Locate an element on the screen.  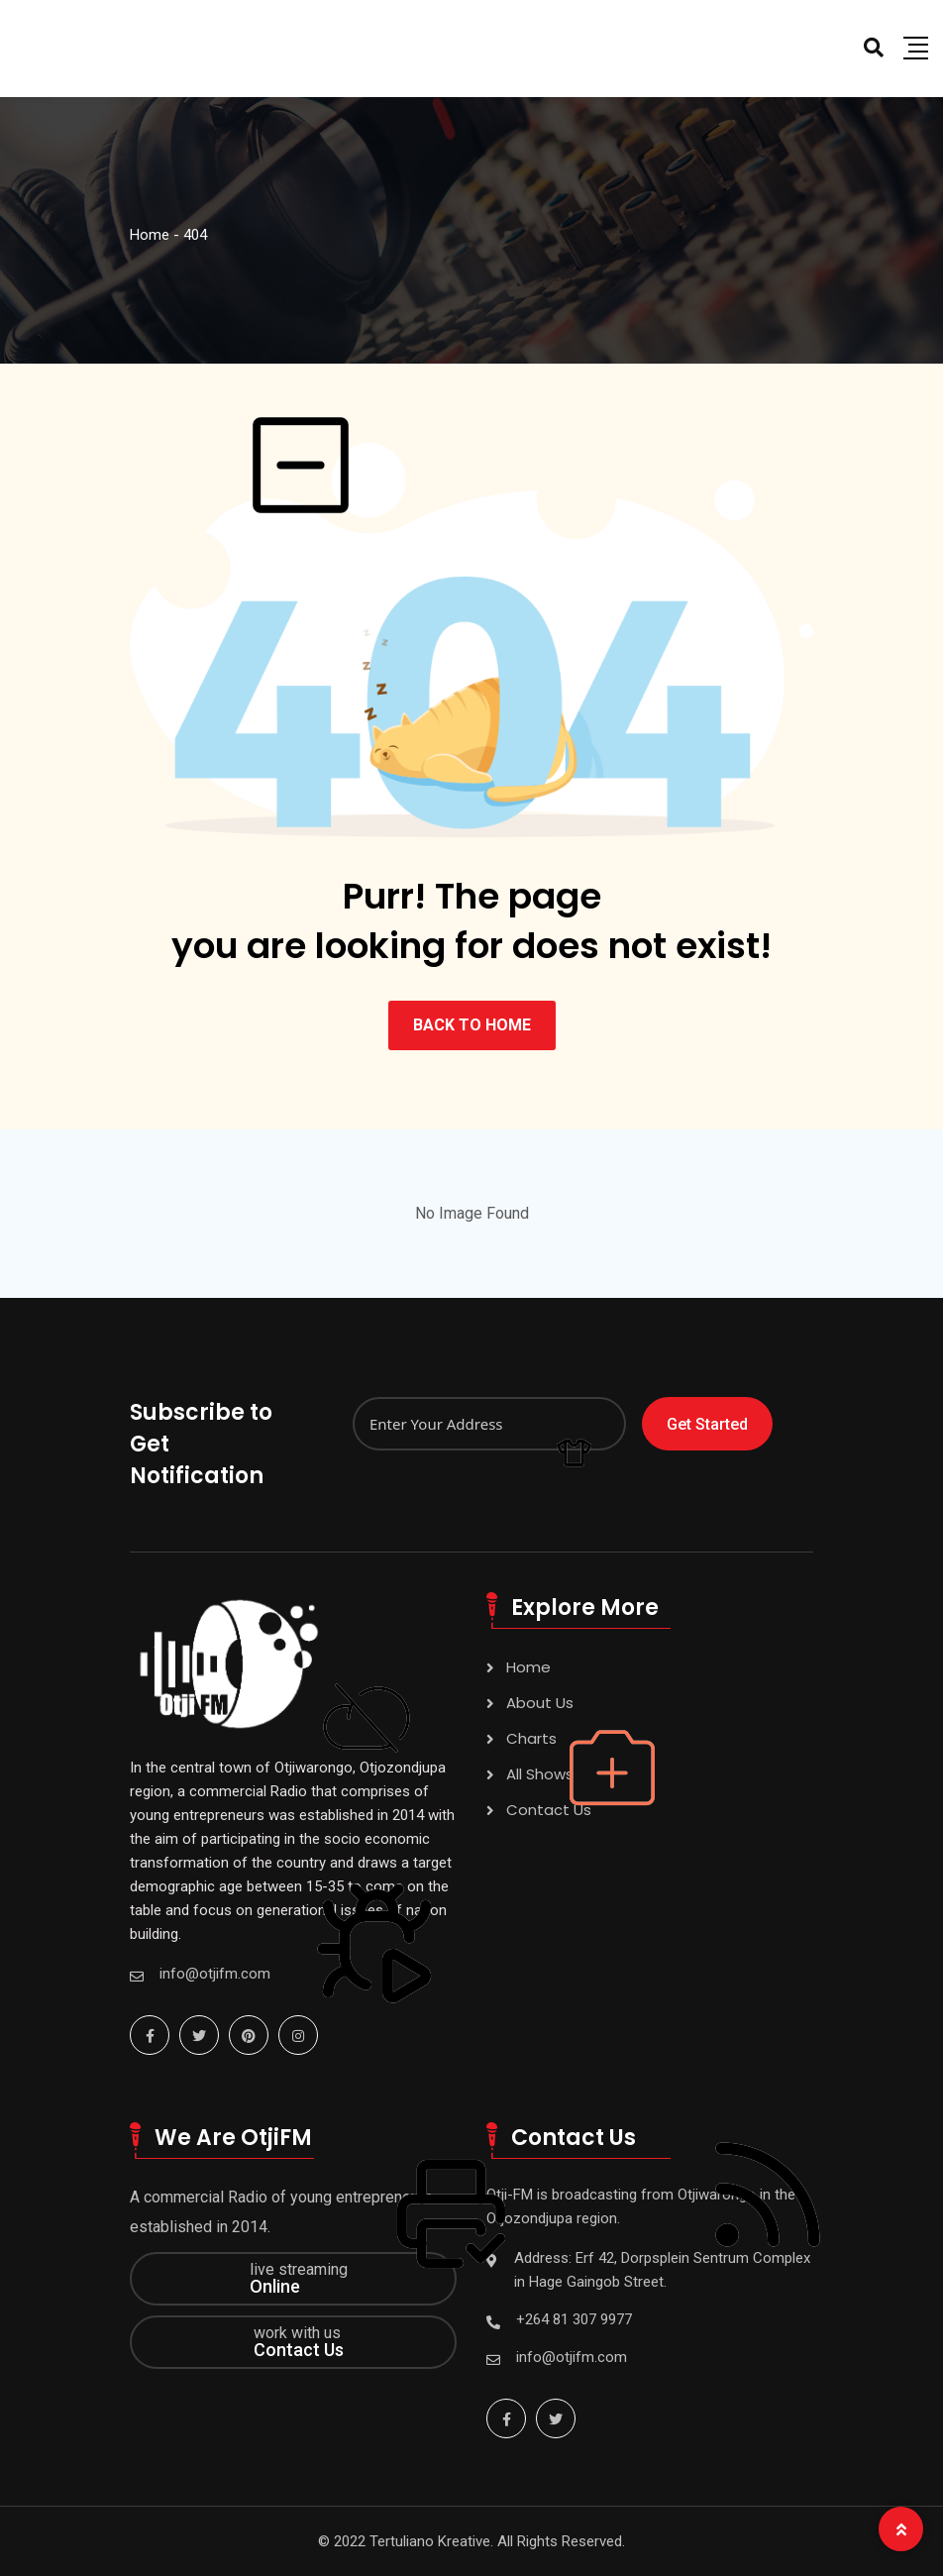
subscribe to RSS feed is located at coordinates (768, 2195).